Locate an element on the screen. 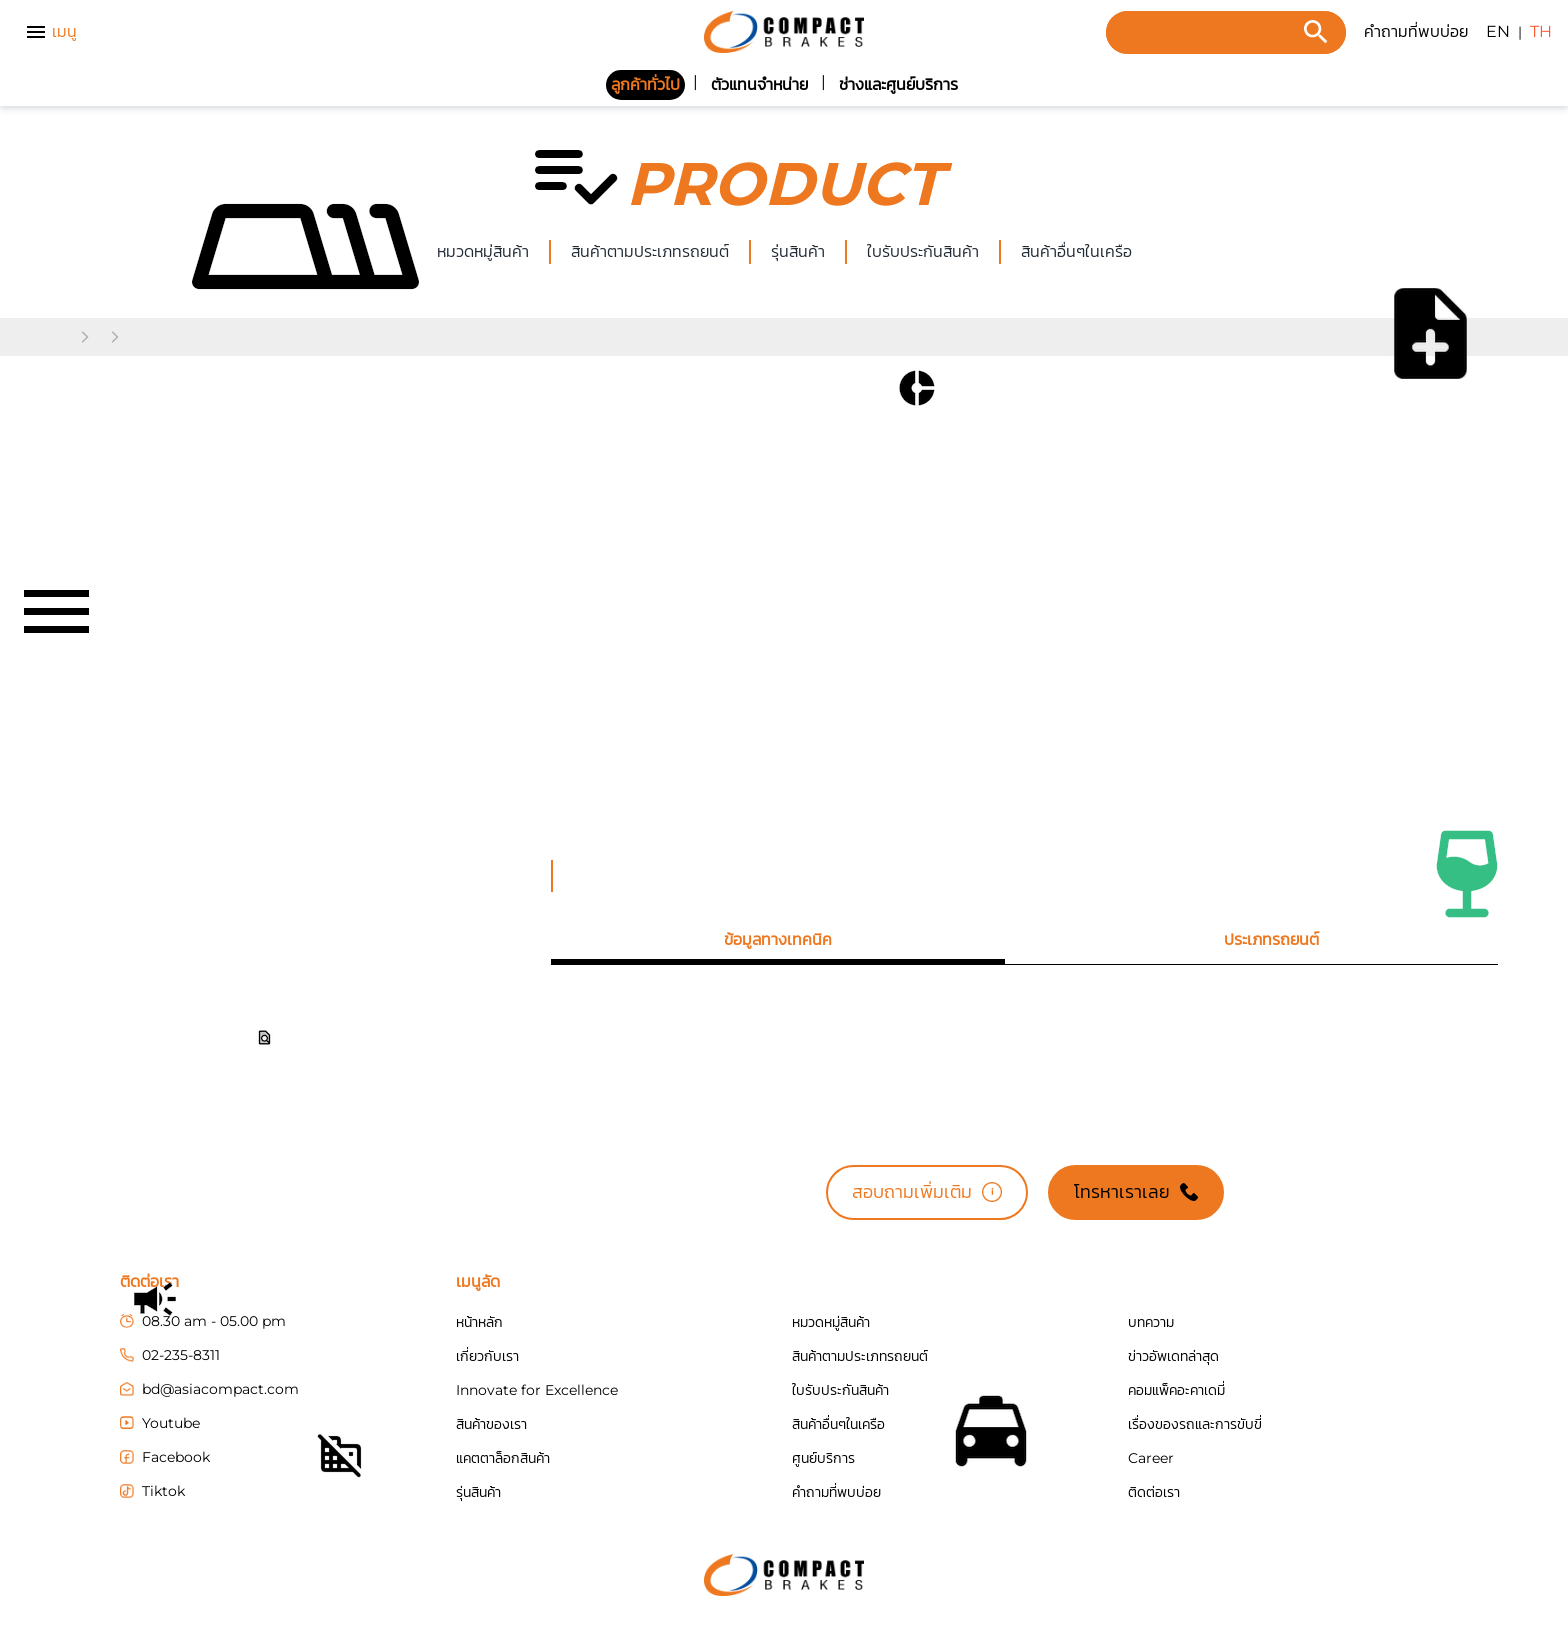 This screenshot has width=1568, height=1646. view analytics or statistics breakdown is located at coordinates (917, 388).